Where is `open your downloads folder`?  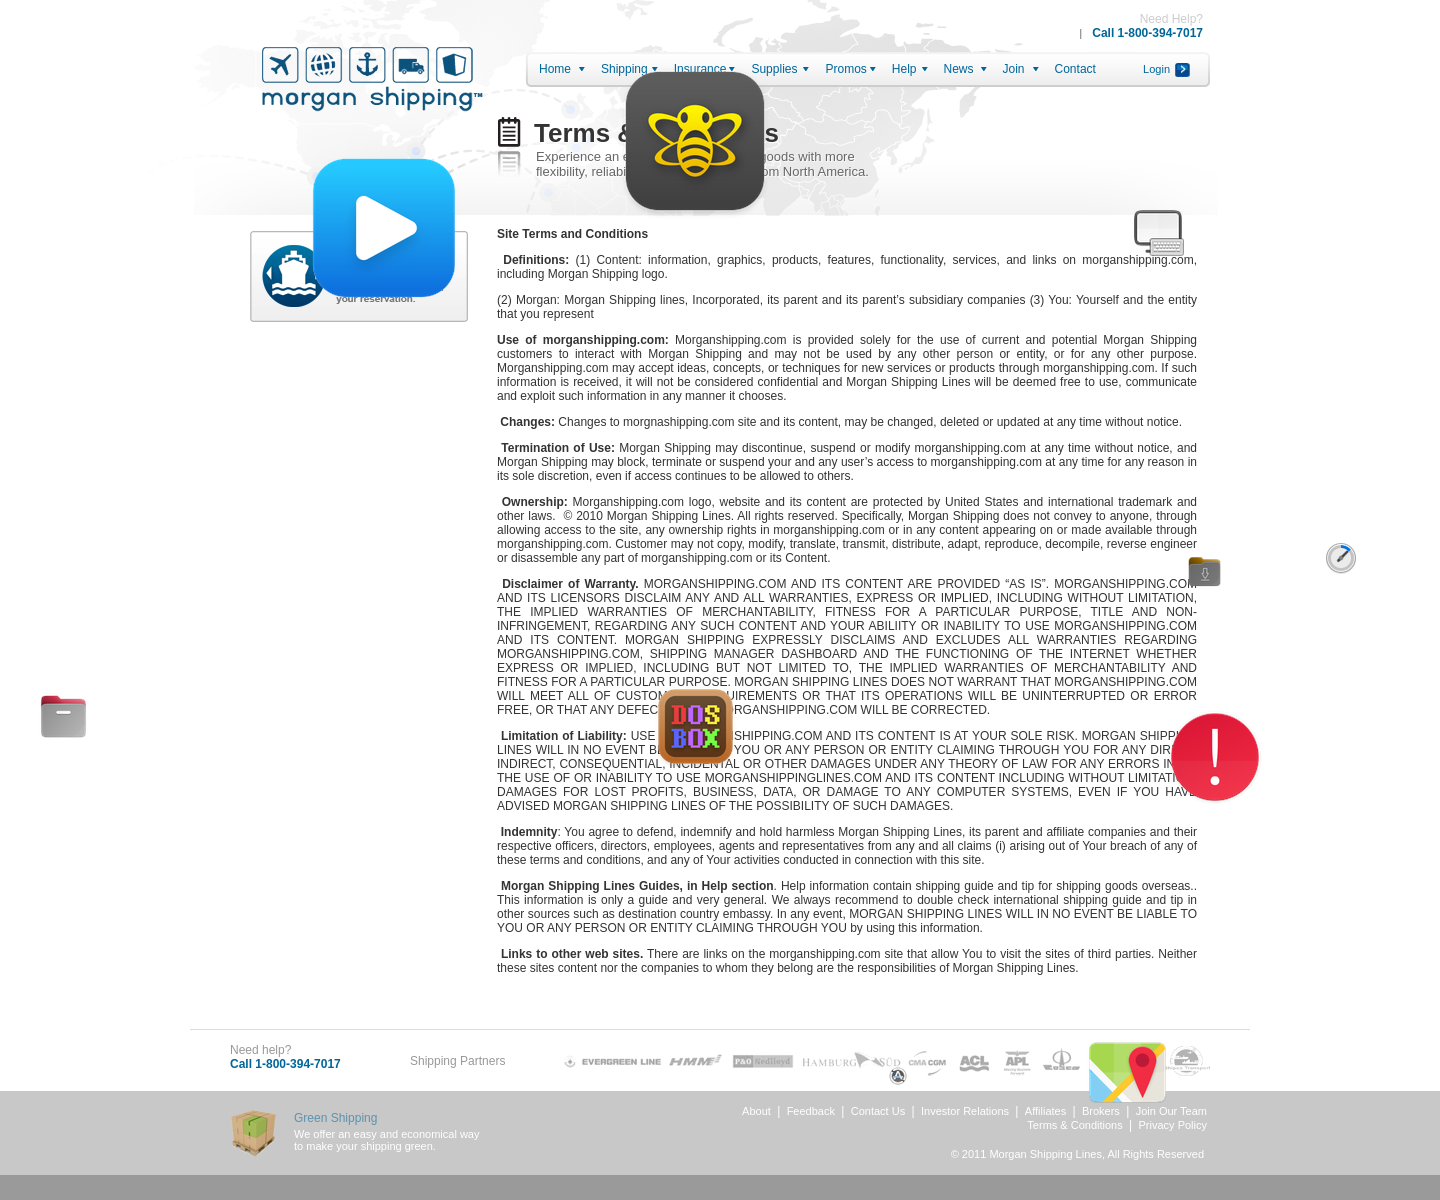
open your downloads folder is located at coordinates (1204, 571).